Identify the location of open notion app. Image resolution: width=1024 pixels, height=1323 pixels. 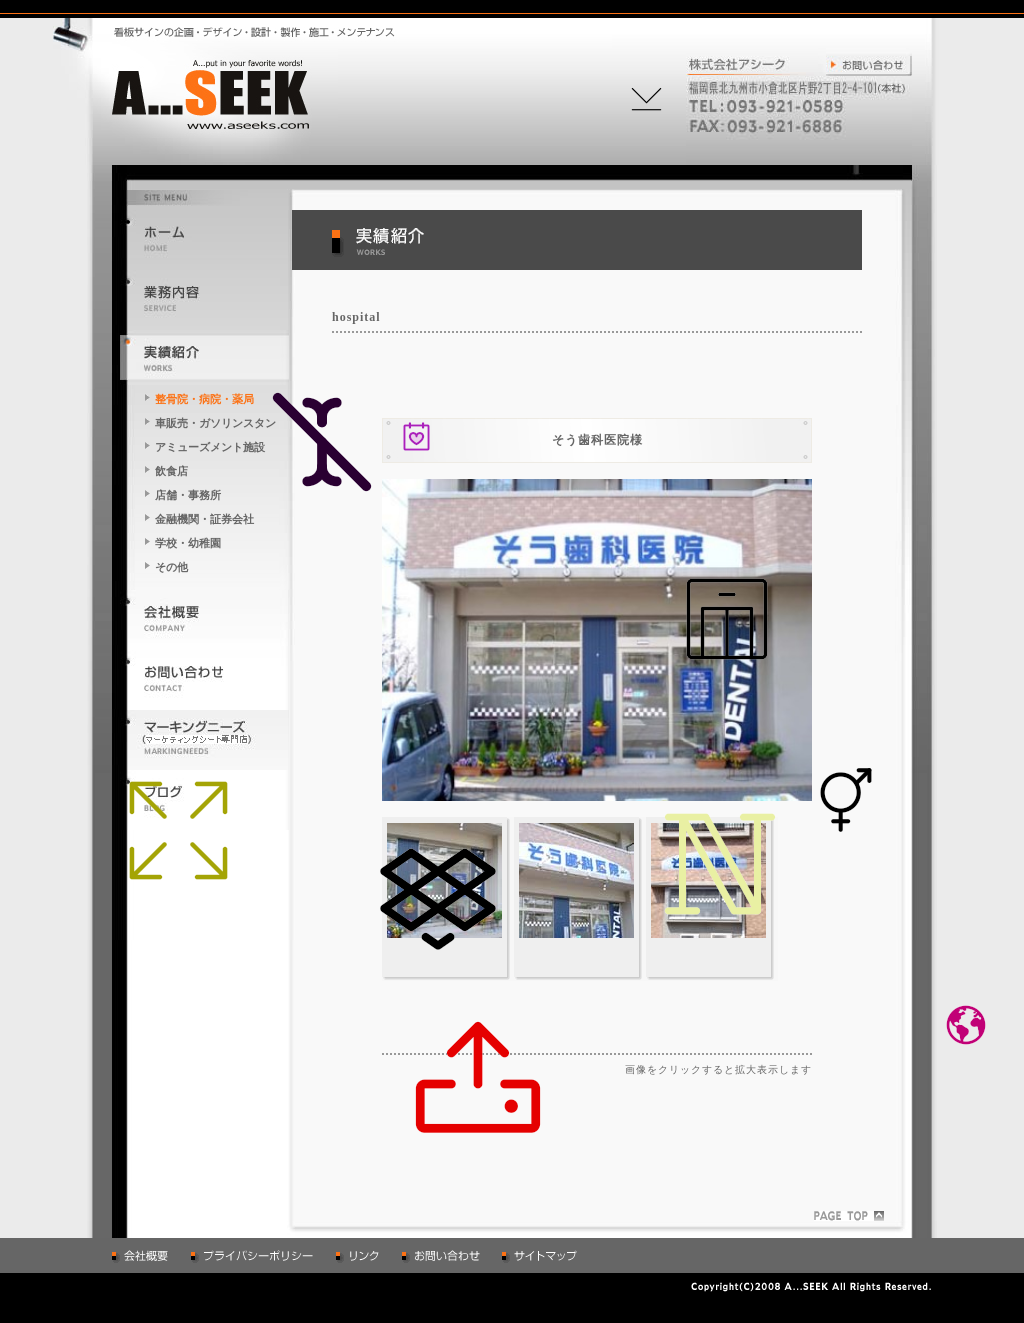
(720, 864).